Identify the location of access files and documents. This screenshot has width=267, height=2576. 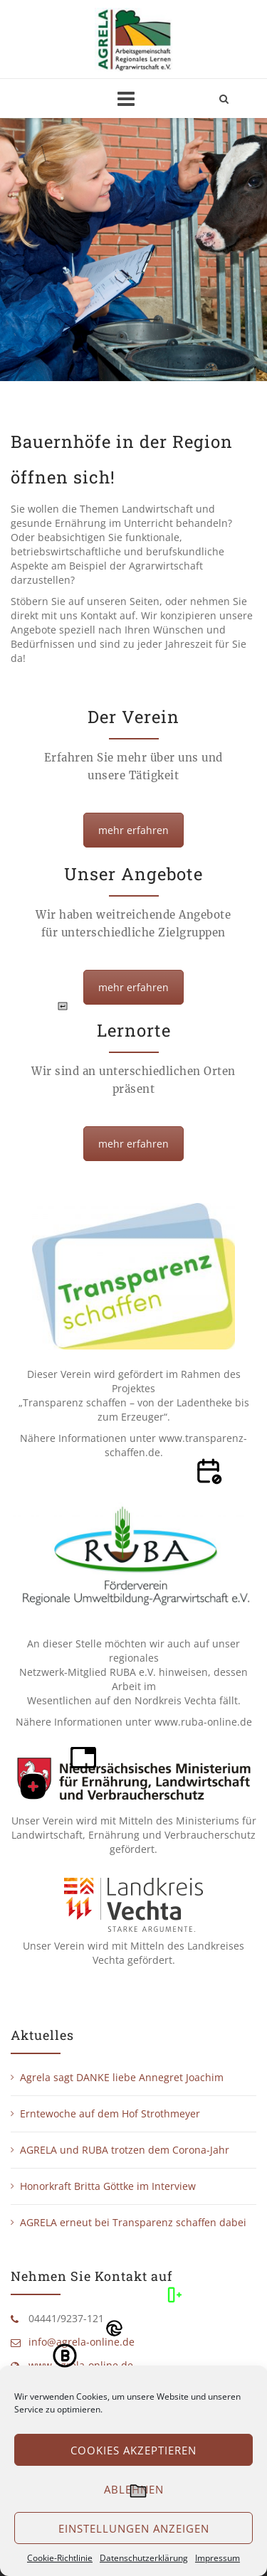
(138, 2491).